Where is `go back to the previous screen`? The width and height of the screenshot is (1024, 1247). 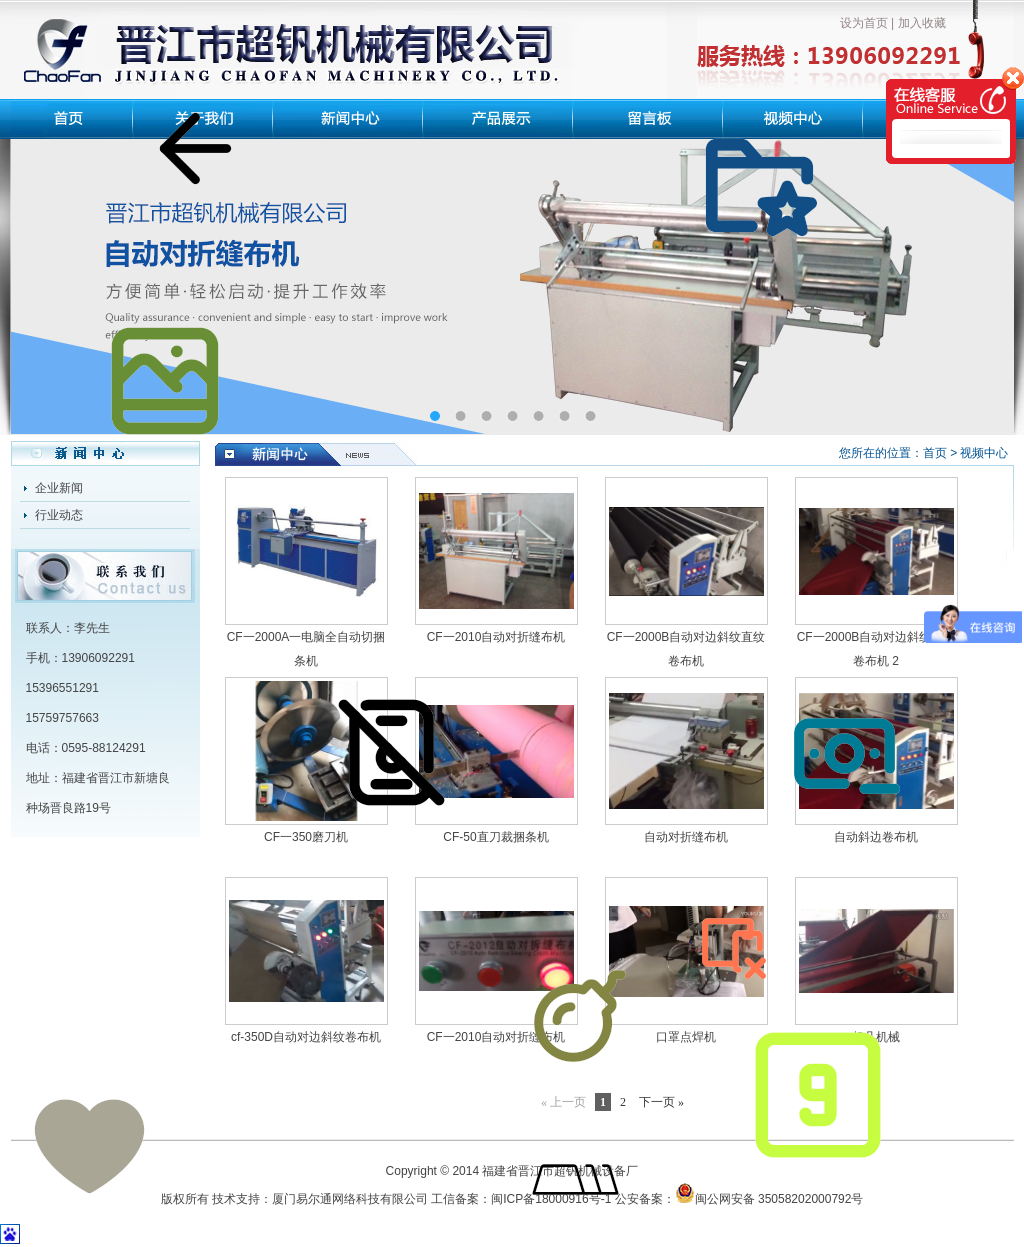
go back to the previous screen is located at coordinates (195, 148).